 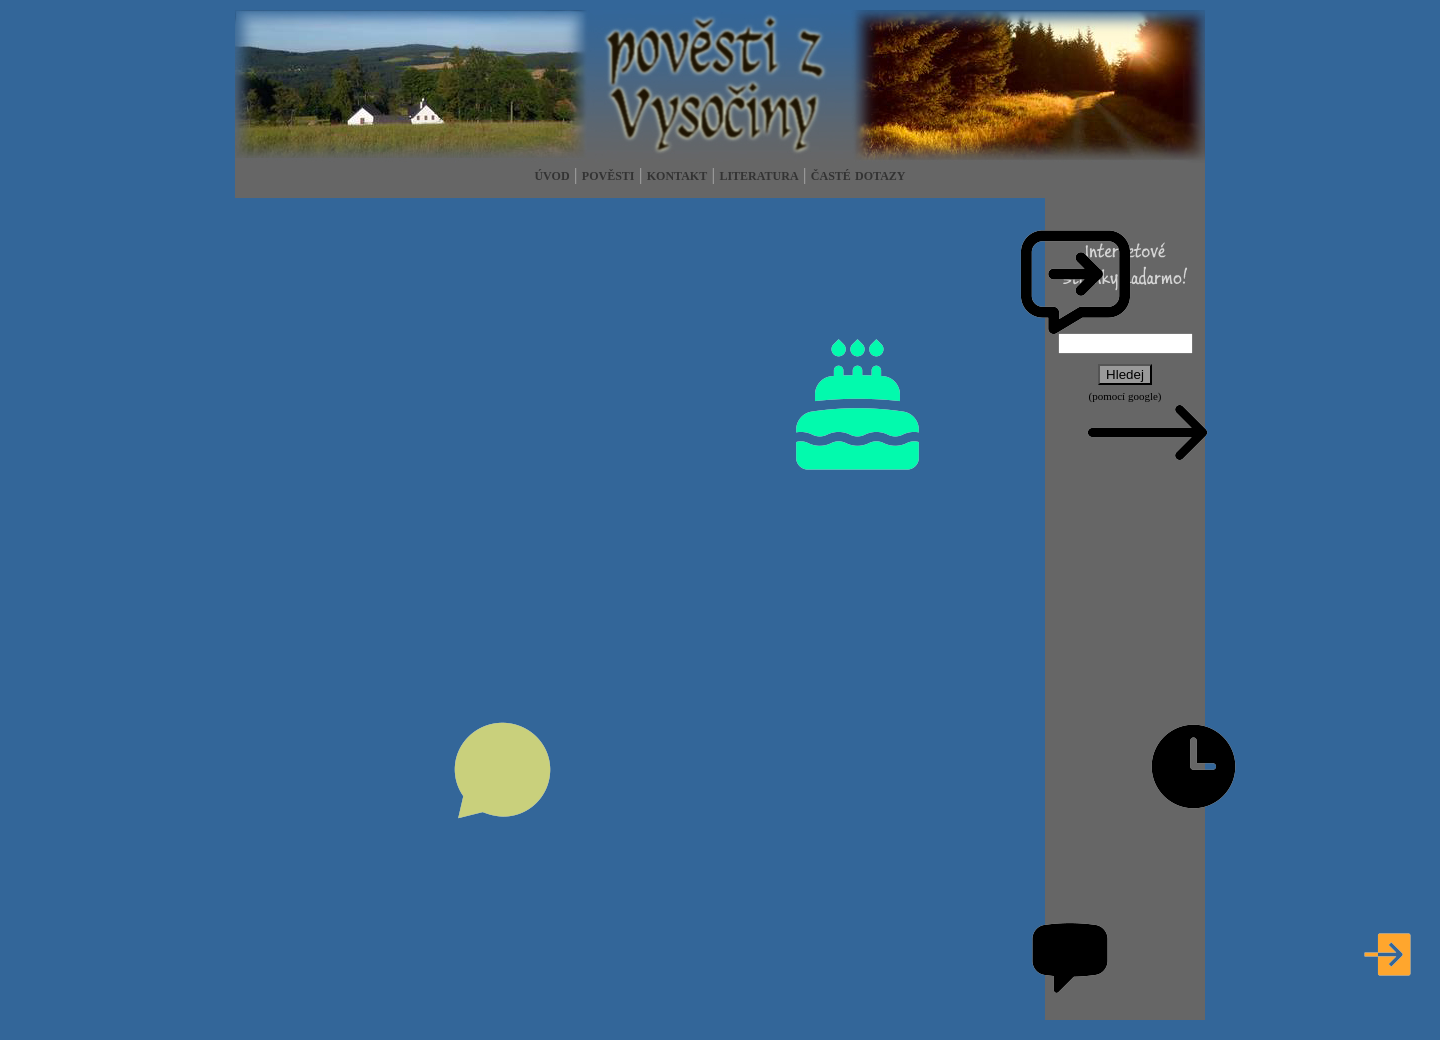 I want to click on log in to your account, so click(x=1387, y=954).